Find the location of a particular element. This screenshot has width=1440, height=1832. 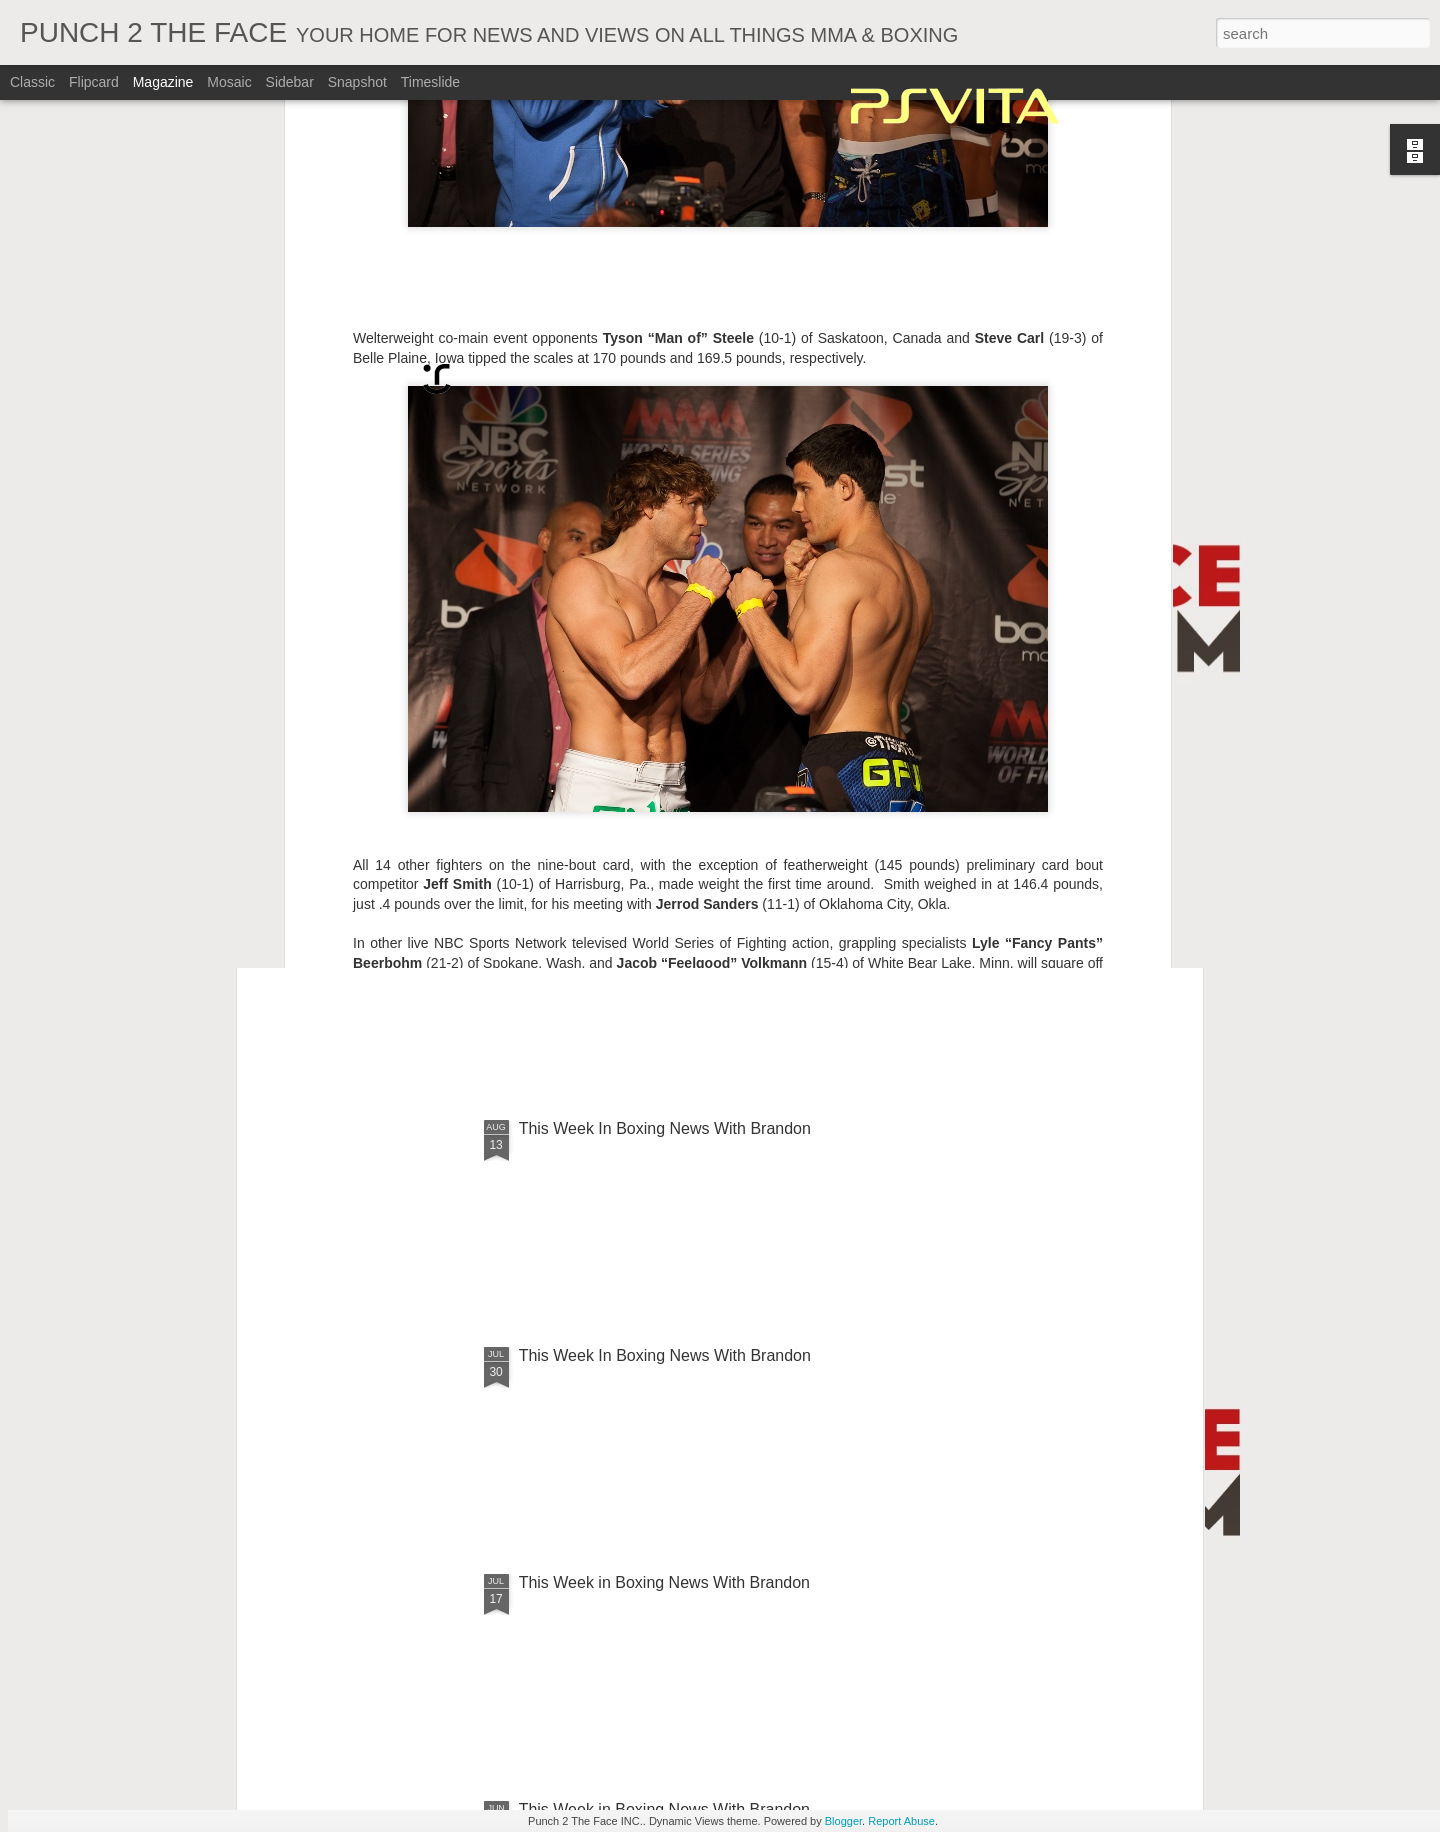

PlayStation Vita brand logo is located at coordinates (955, 106).